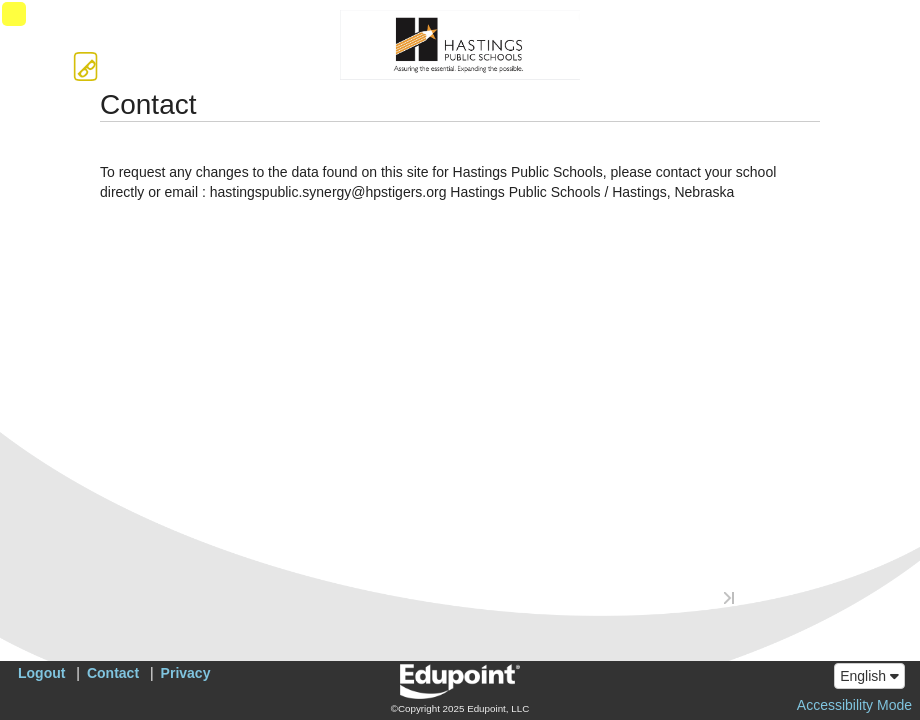  I want to click on open the documents app, so click(86, 66).